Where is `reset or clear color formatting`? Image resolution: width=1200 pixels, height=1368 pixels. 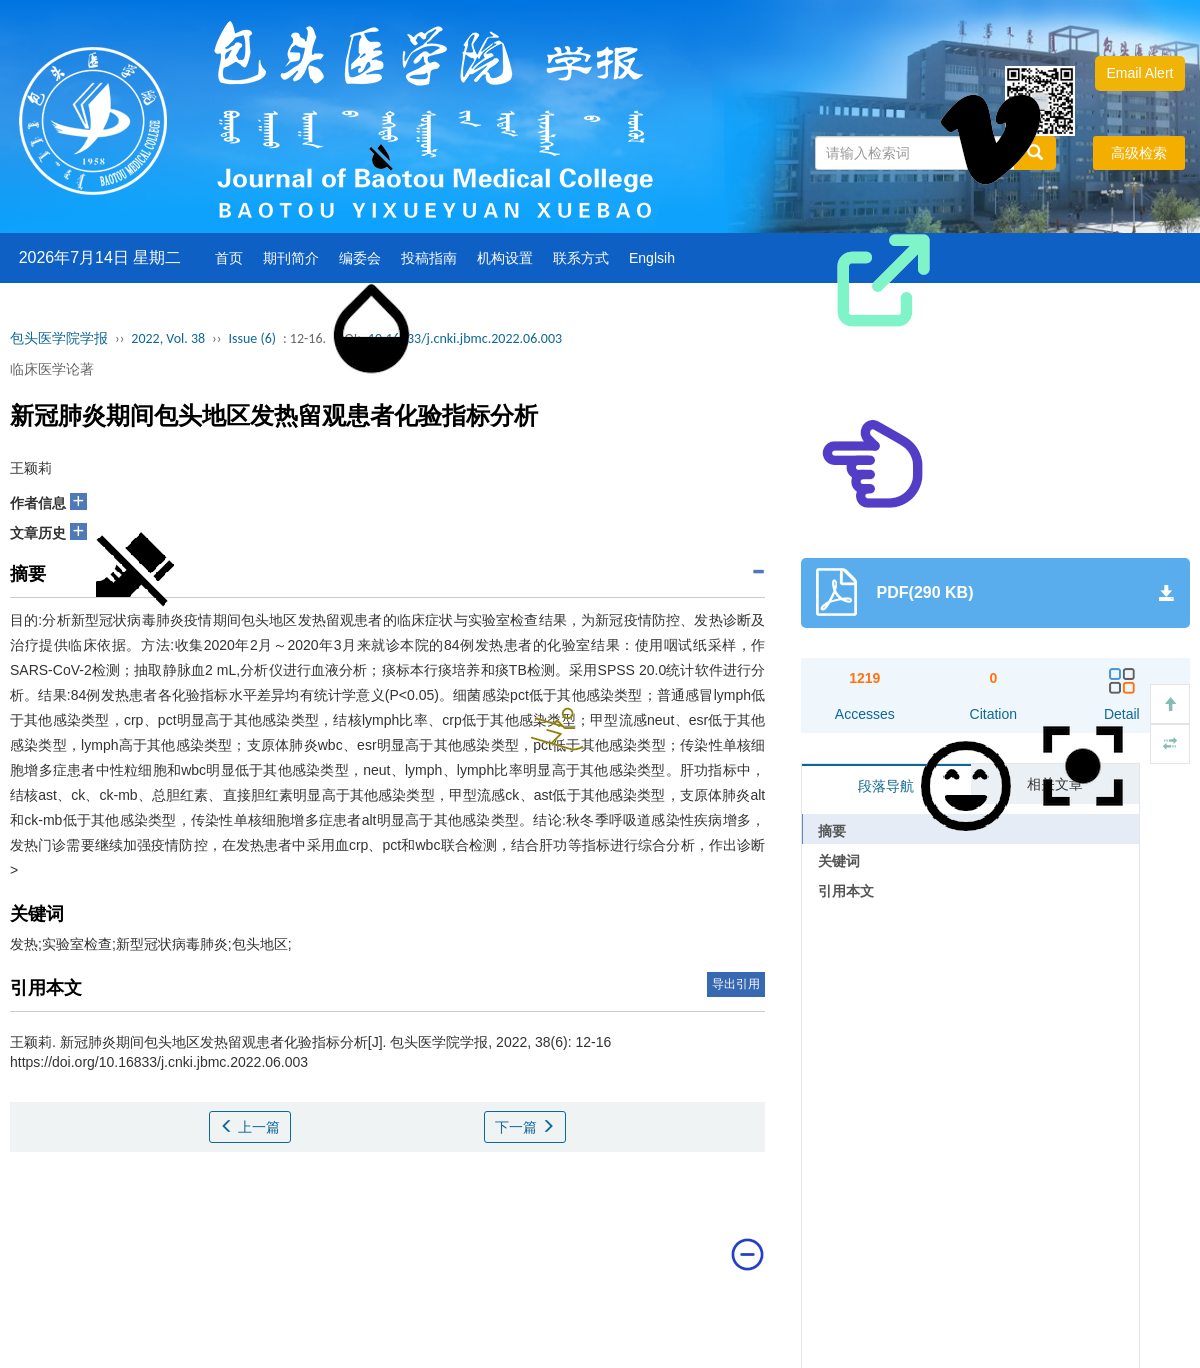 reset or clear color formatting is located at coordinates (381, 157).